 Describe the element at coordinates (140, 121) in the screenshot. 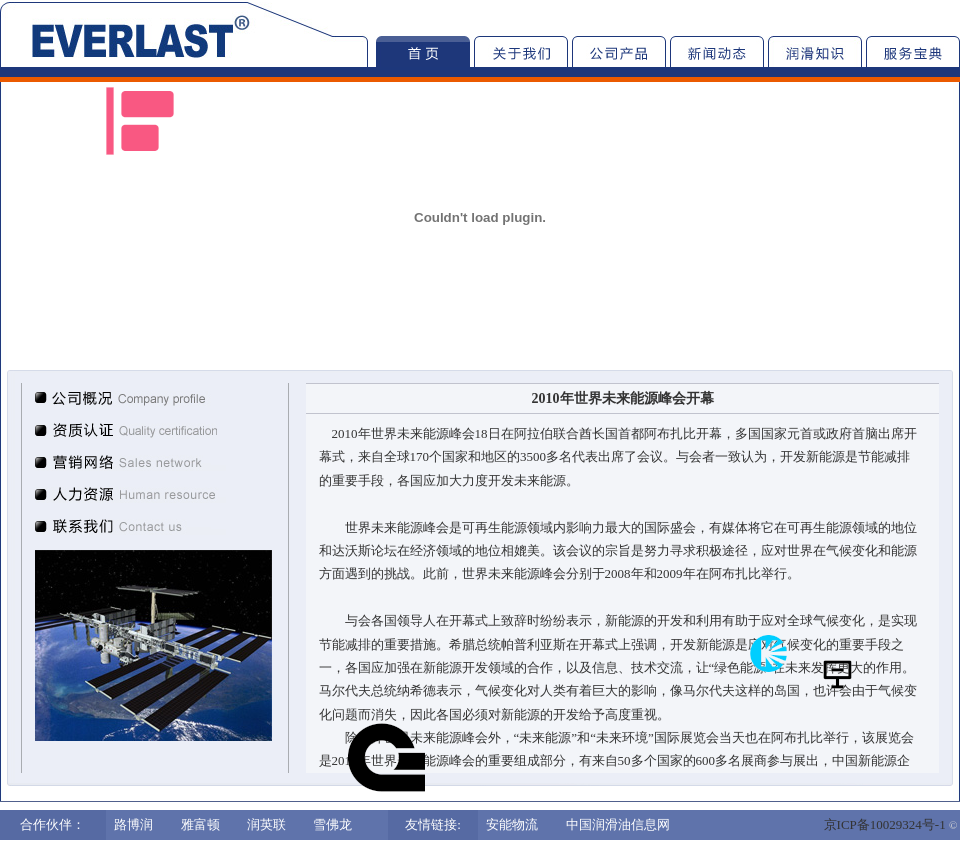

I see `align selected items to the left edge` at that location.